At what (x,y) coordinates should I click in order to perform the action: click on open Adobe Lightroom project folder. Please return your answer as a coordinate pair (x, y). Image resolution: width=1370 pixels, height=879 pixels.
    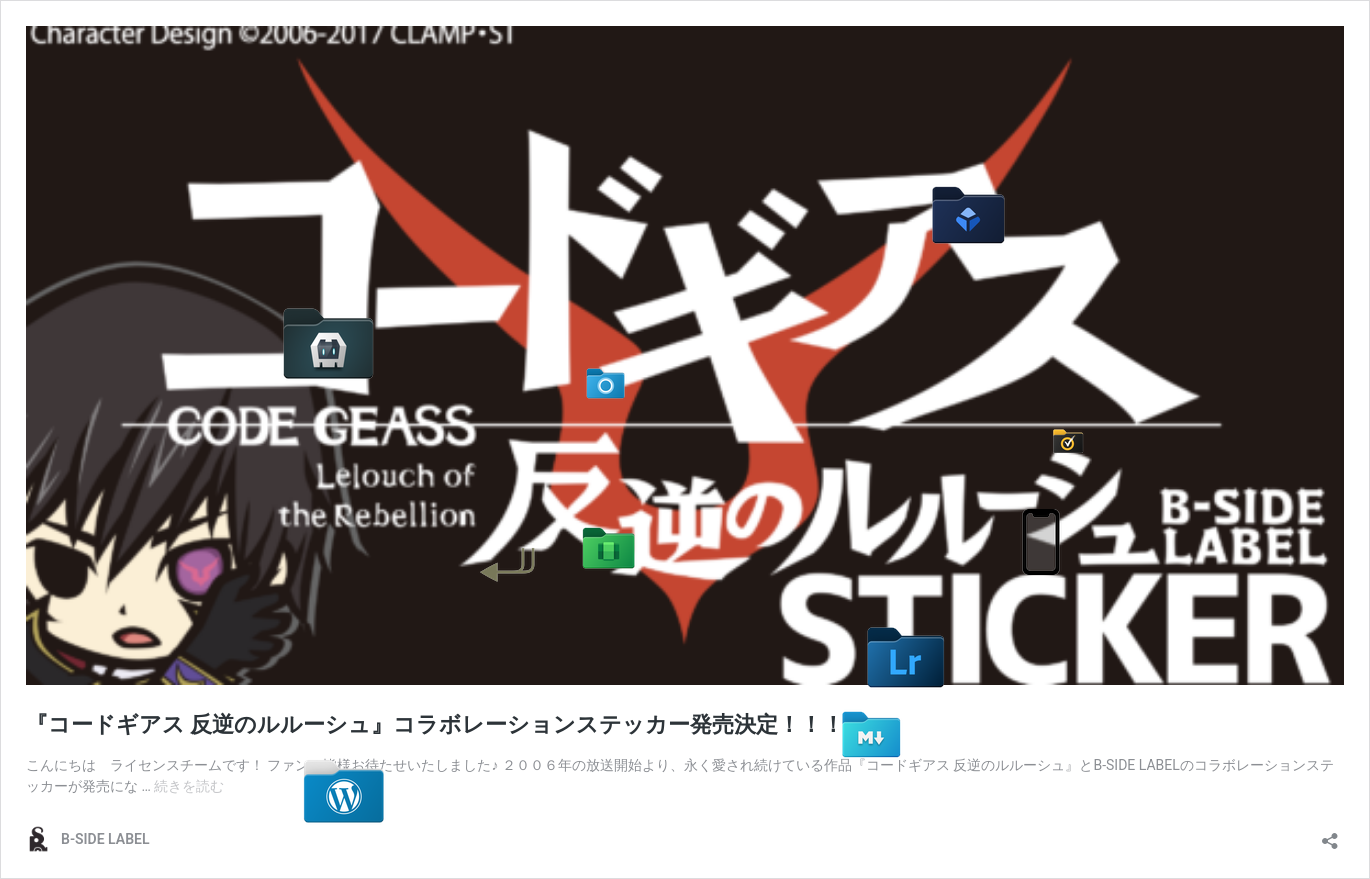
    Looking at the image, I should click on (905, 659).